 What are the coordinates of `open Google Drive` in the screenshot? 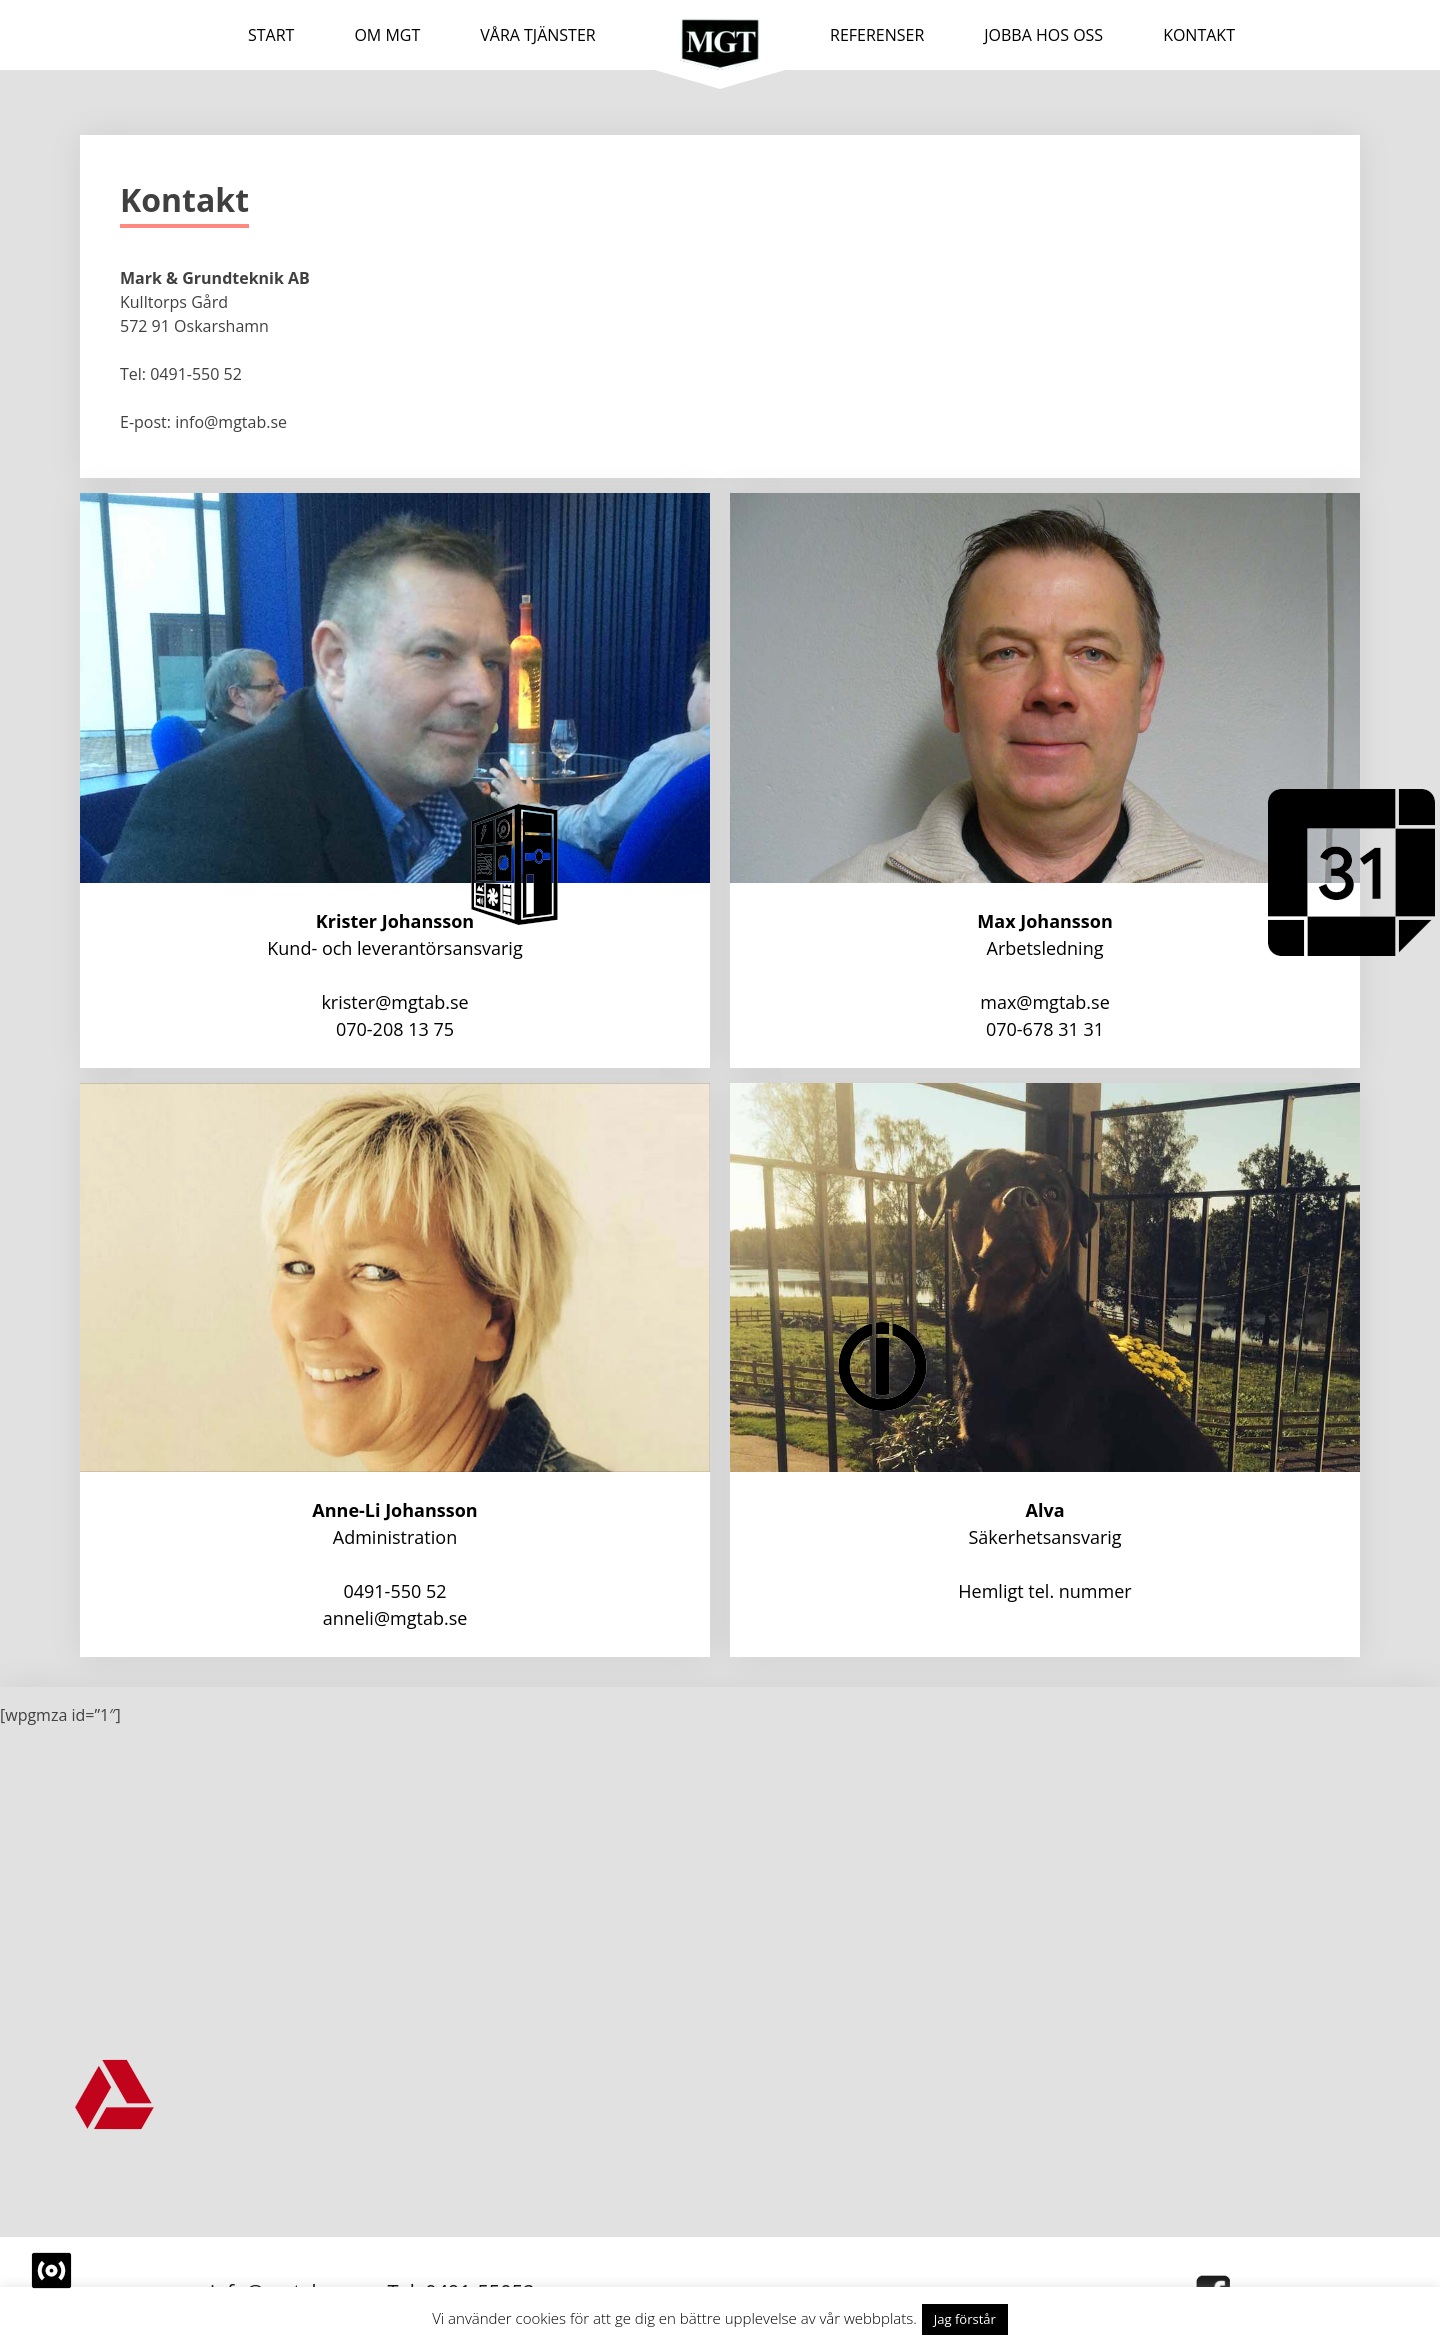 It's located at (114, 2094).